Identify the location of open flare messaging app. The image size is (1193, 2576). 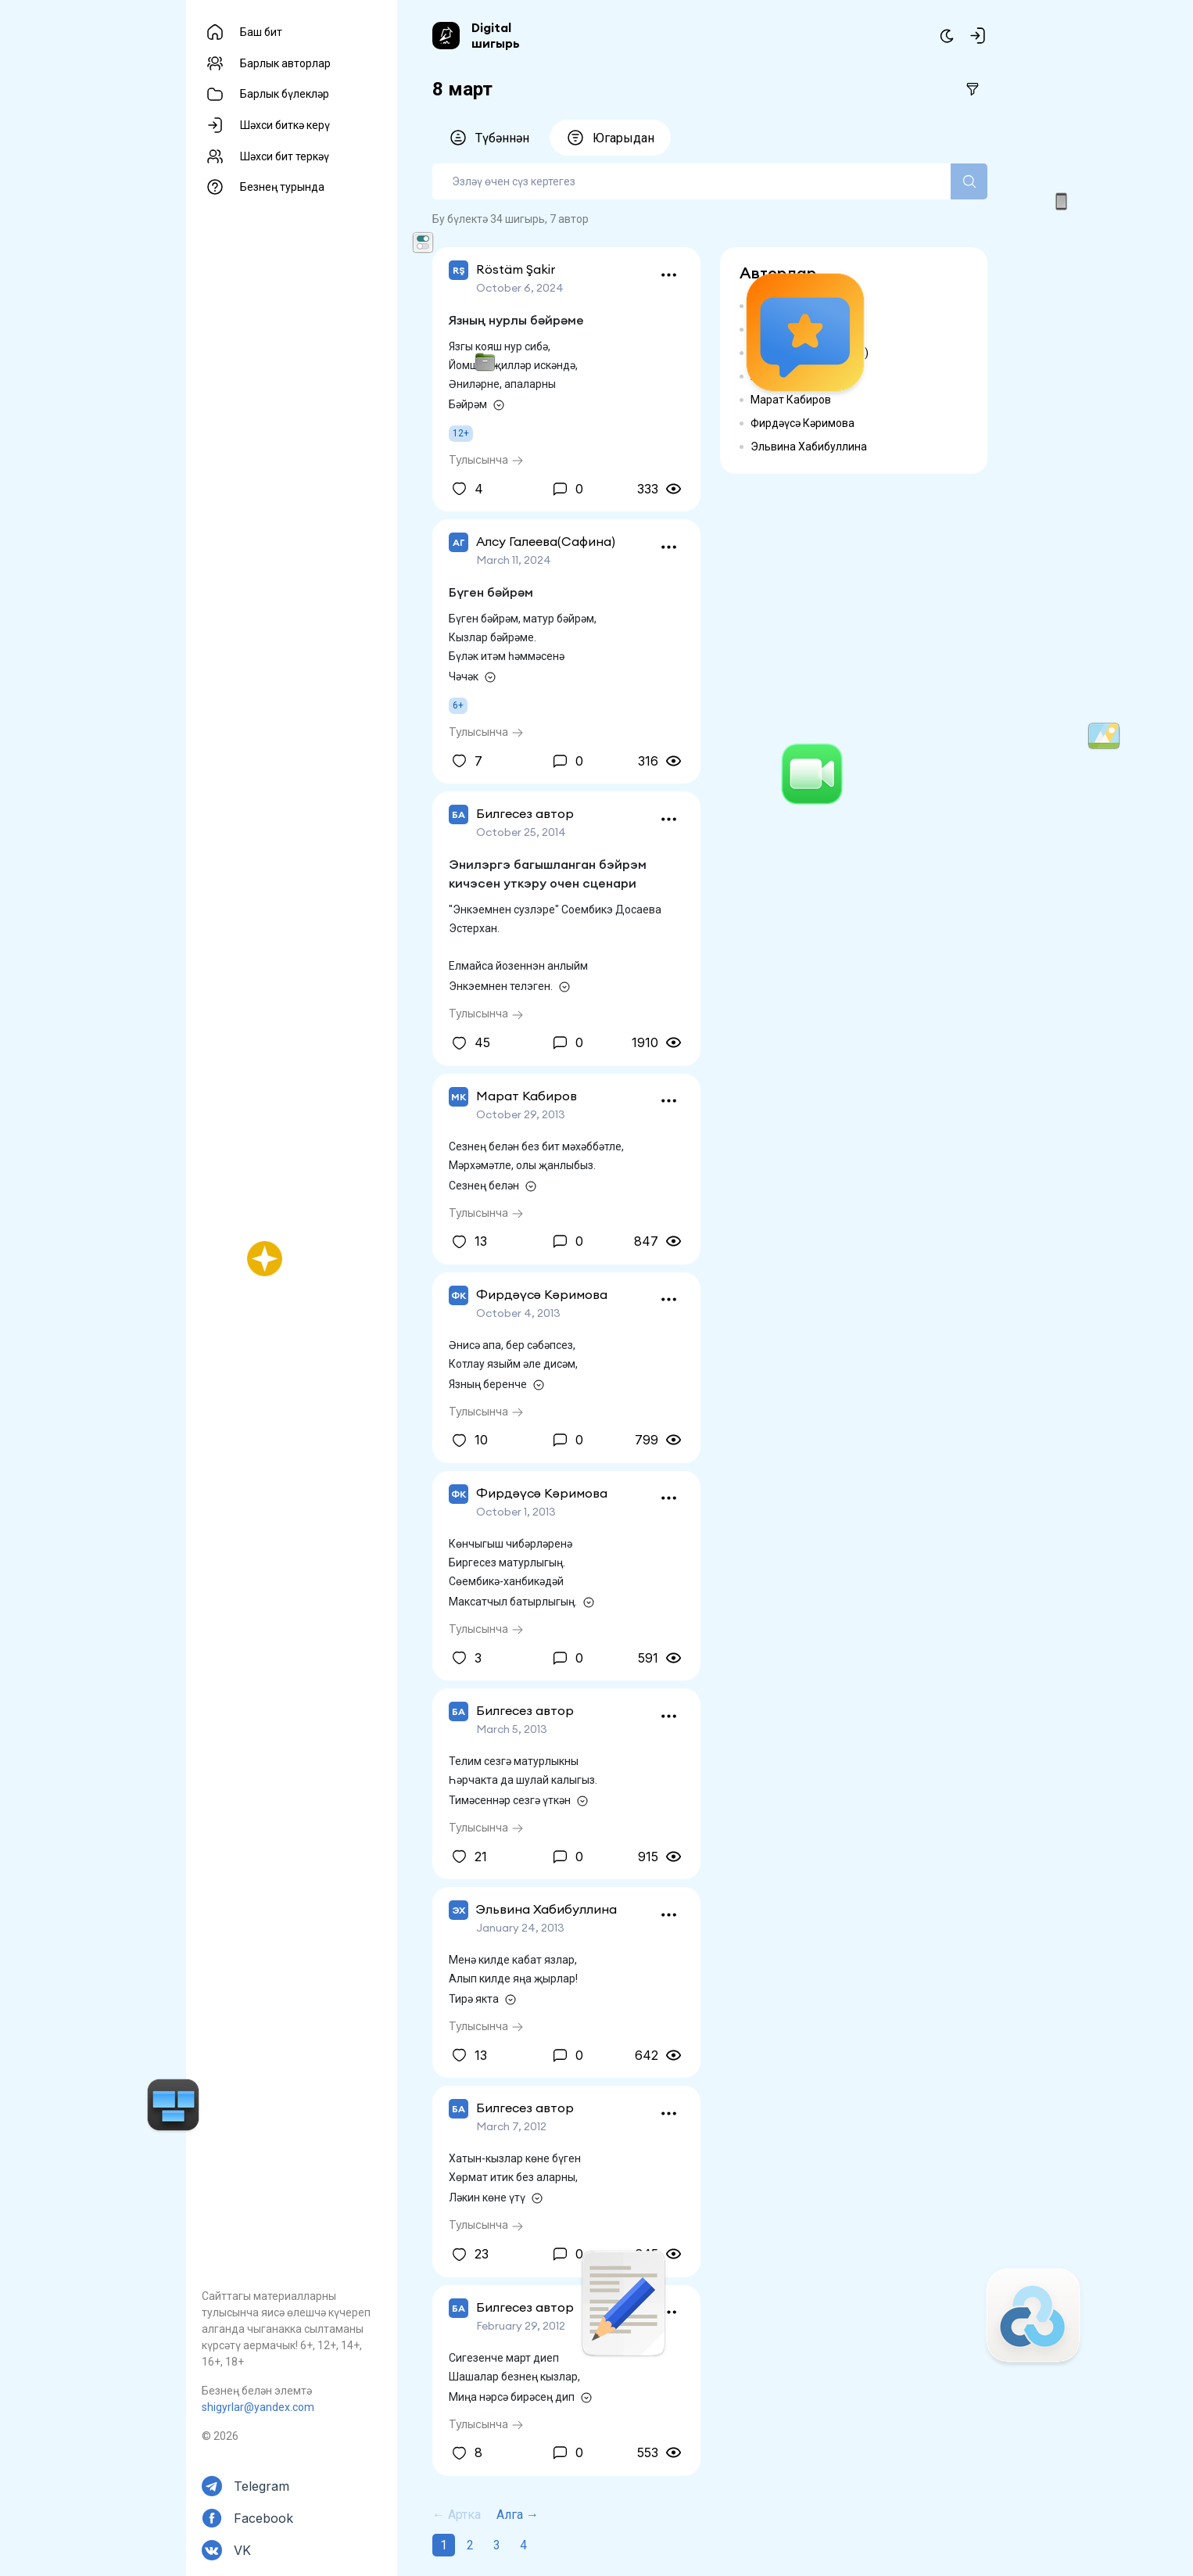
(805, 332).